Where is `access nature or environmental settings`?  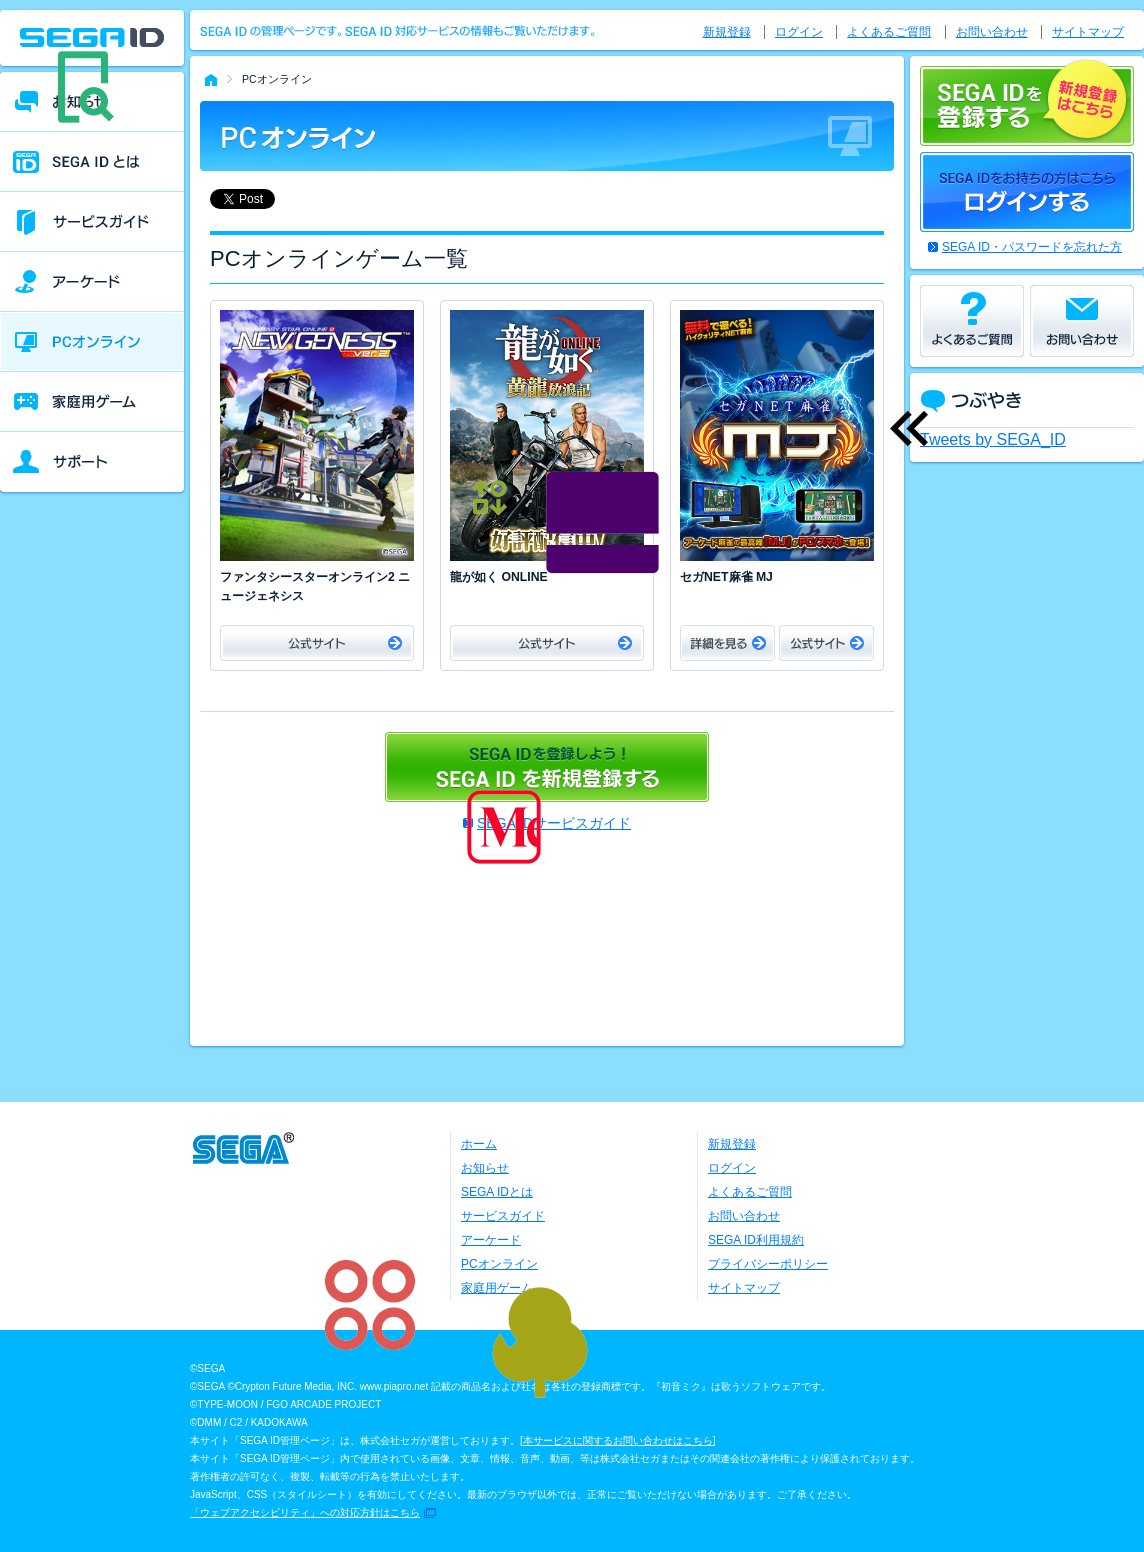 access nature or environmental settings is located at coordinates (540, 1345).